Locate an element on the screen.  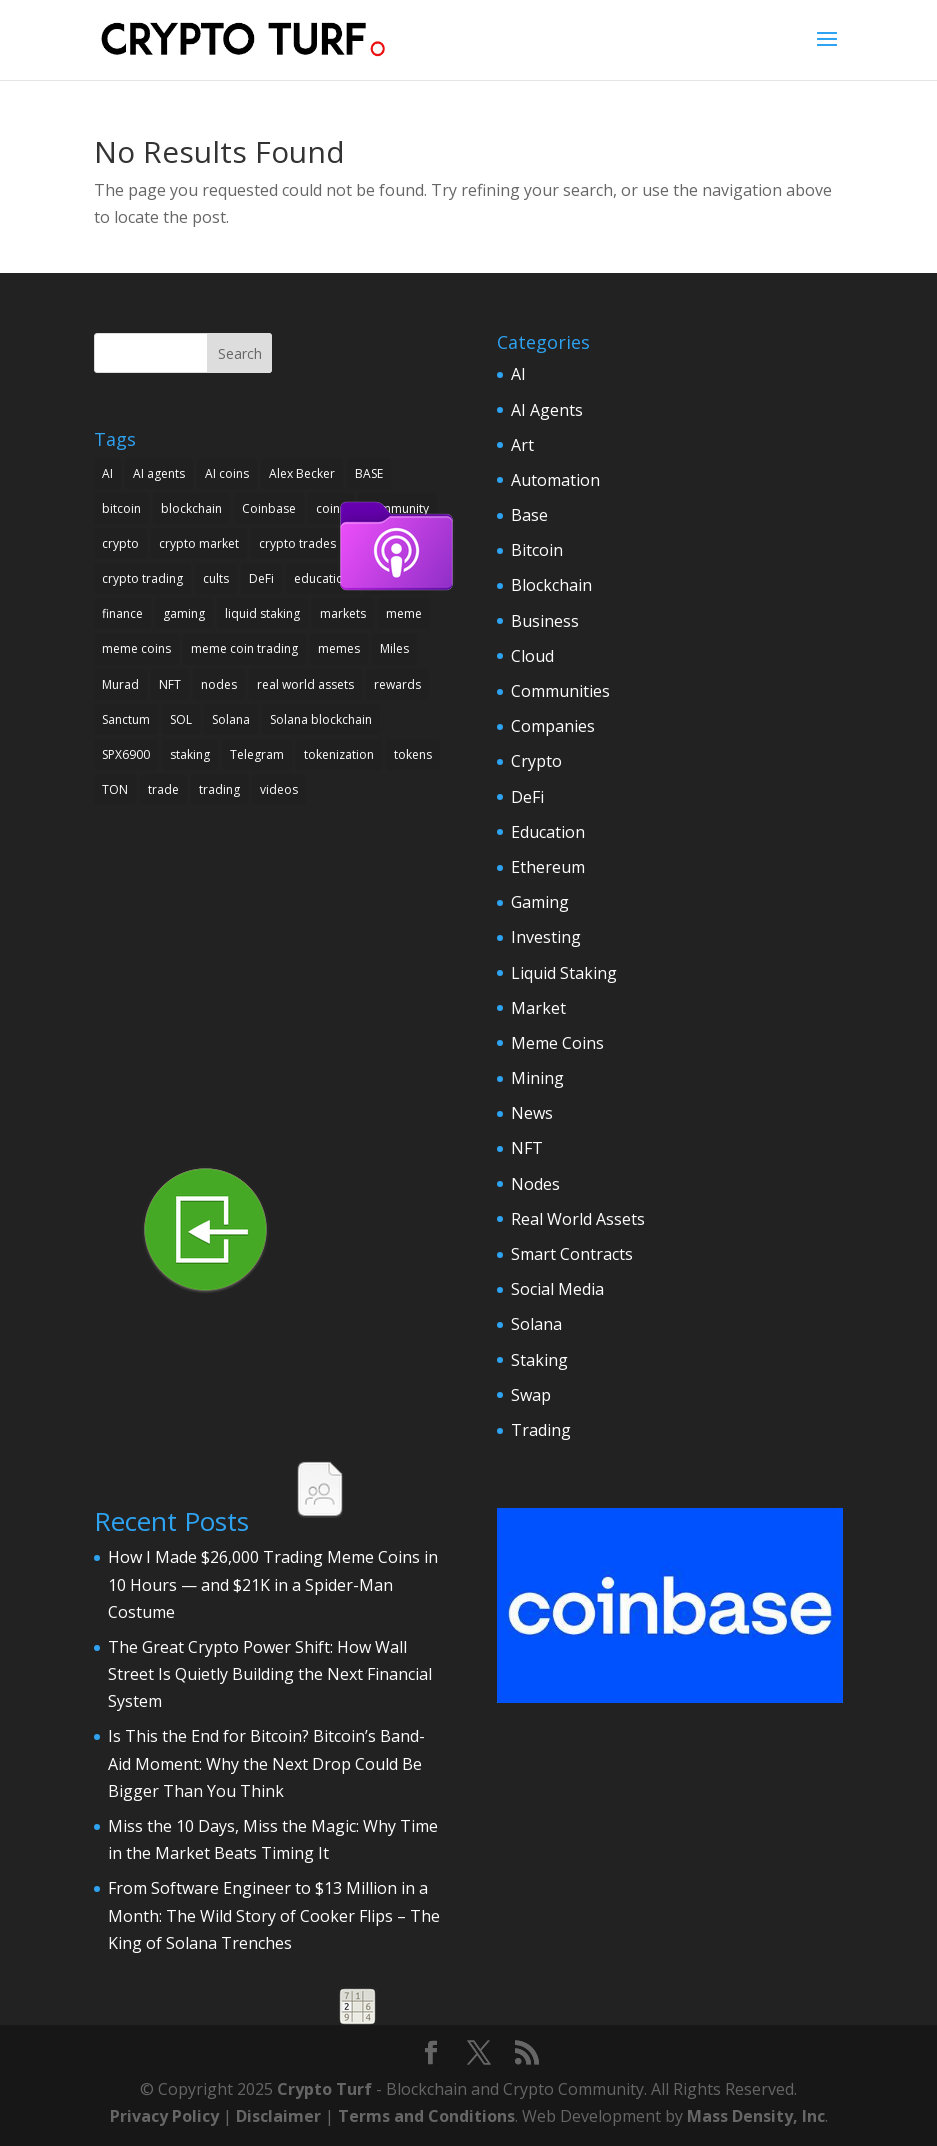
log out of the current session is located at coordinates (205, 1229).